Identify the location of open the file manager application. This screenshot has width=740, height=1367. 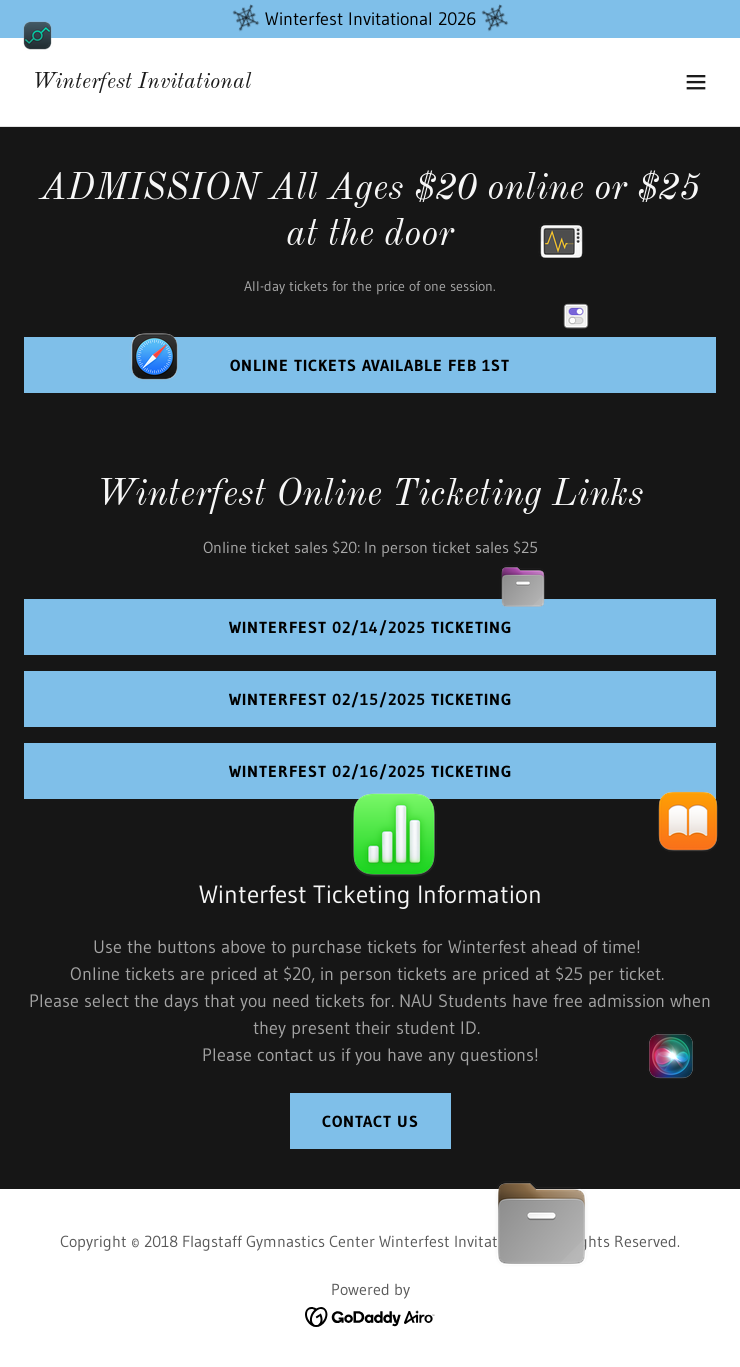
(541, 1223).